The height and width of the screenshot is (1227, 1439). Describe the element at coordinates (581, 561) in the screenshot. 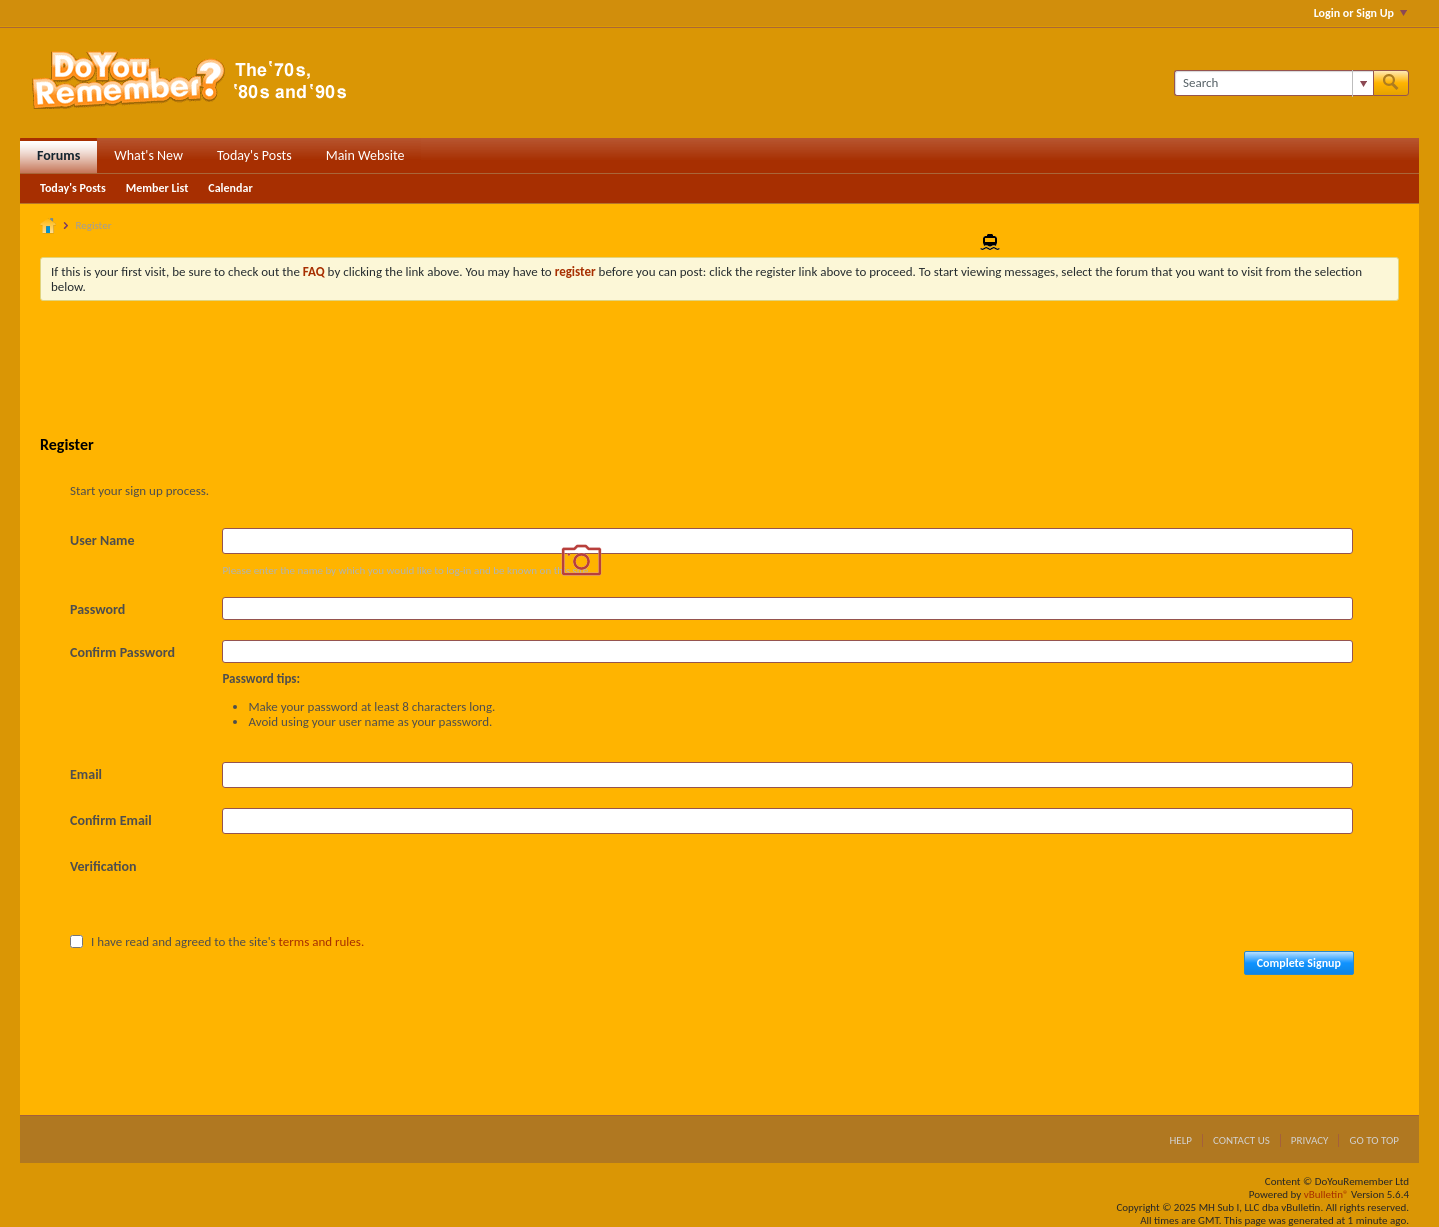

I see `take a photo or screenshot` at that location.